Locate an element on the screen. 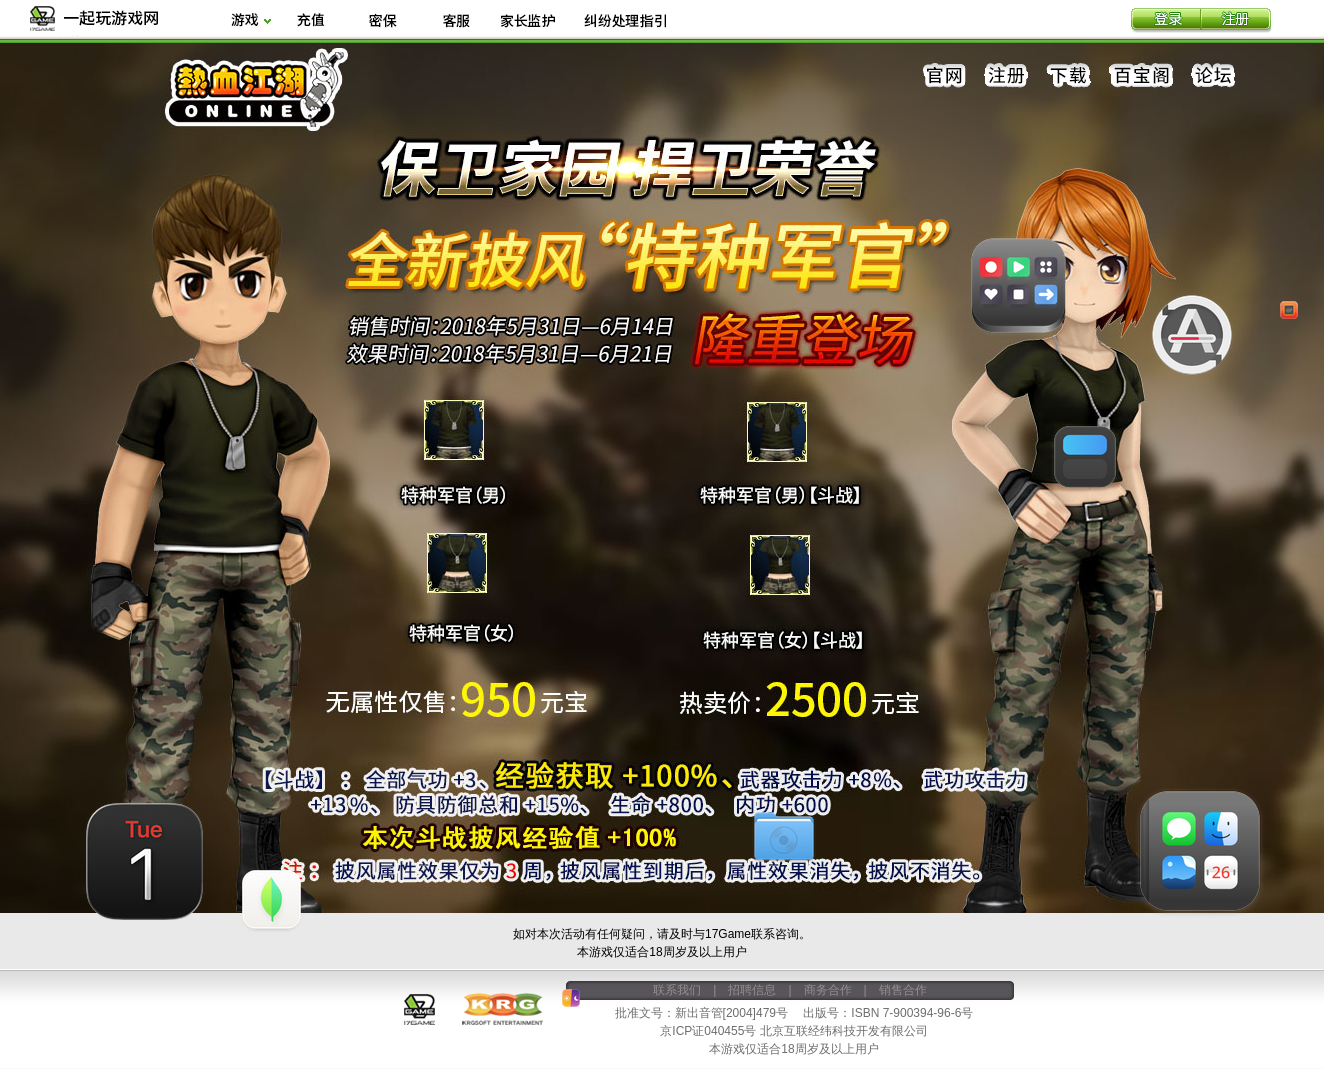 The width and height of the screenshot is (1324, 1069). open Boatswain app for Elgato Stream Deck control is located at coordinates (1018, 285).